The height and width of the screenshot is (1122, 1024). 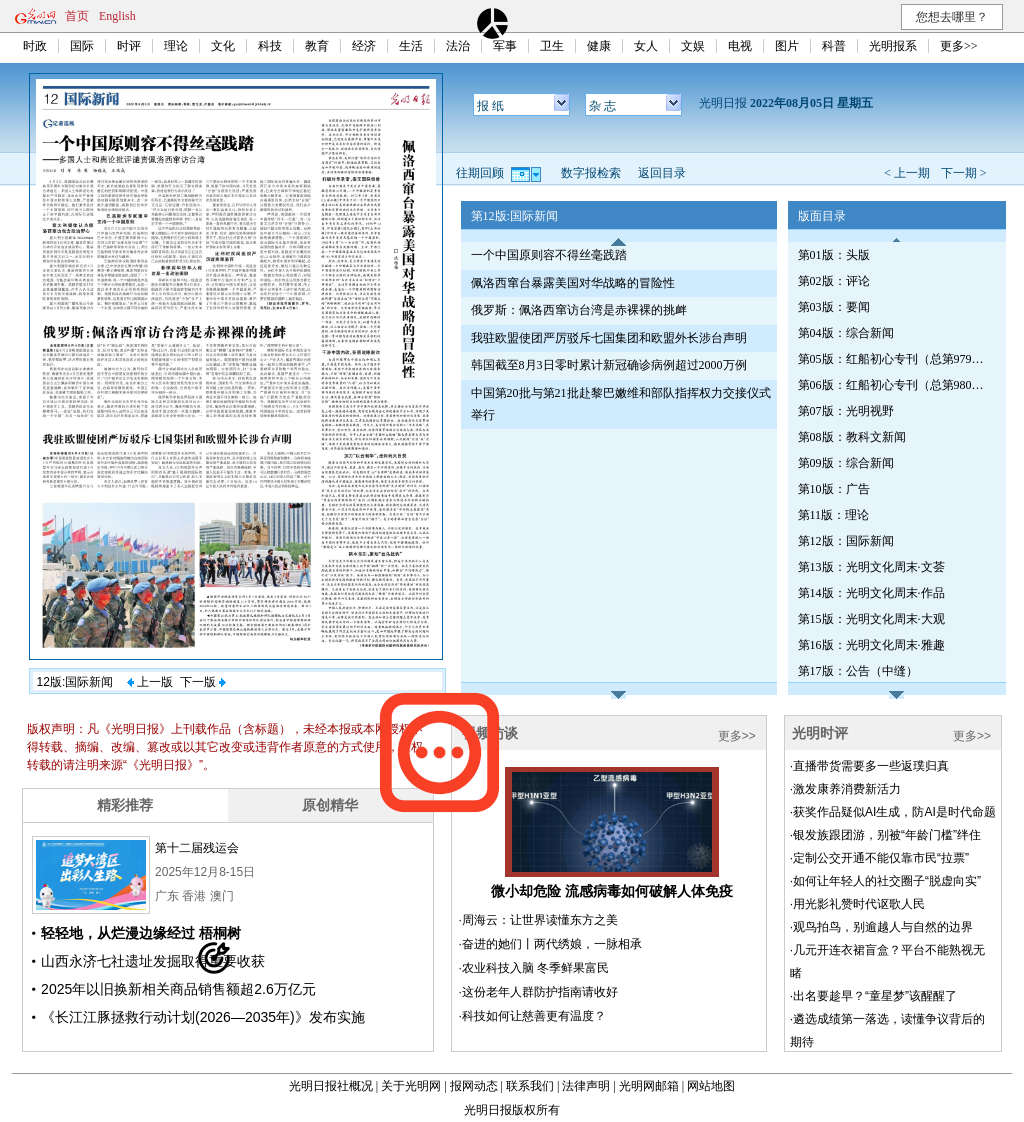 I want to click on tumble dry on medium heat setting, so click(x=439, y=752).